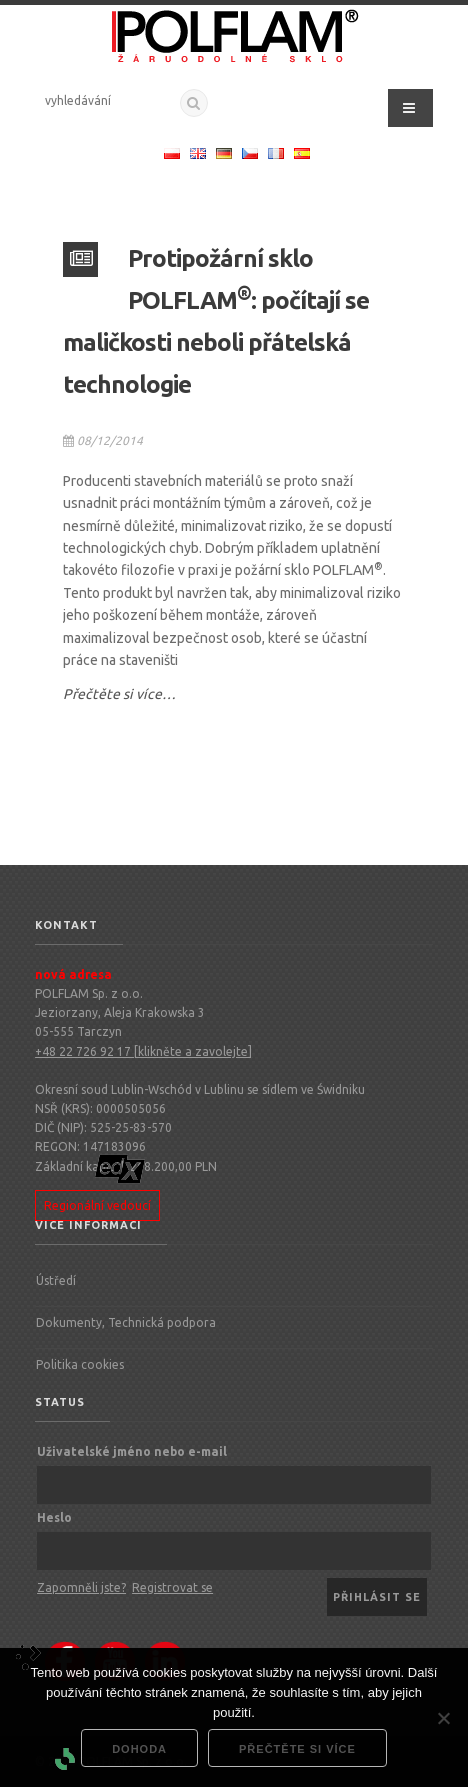 The width and height of the screenshot is (468, 1787). I want to click on open the edX learning platform, so click(120, 1169).